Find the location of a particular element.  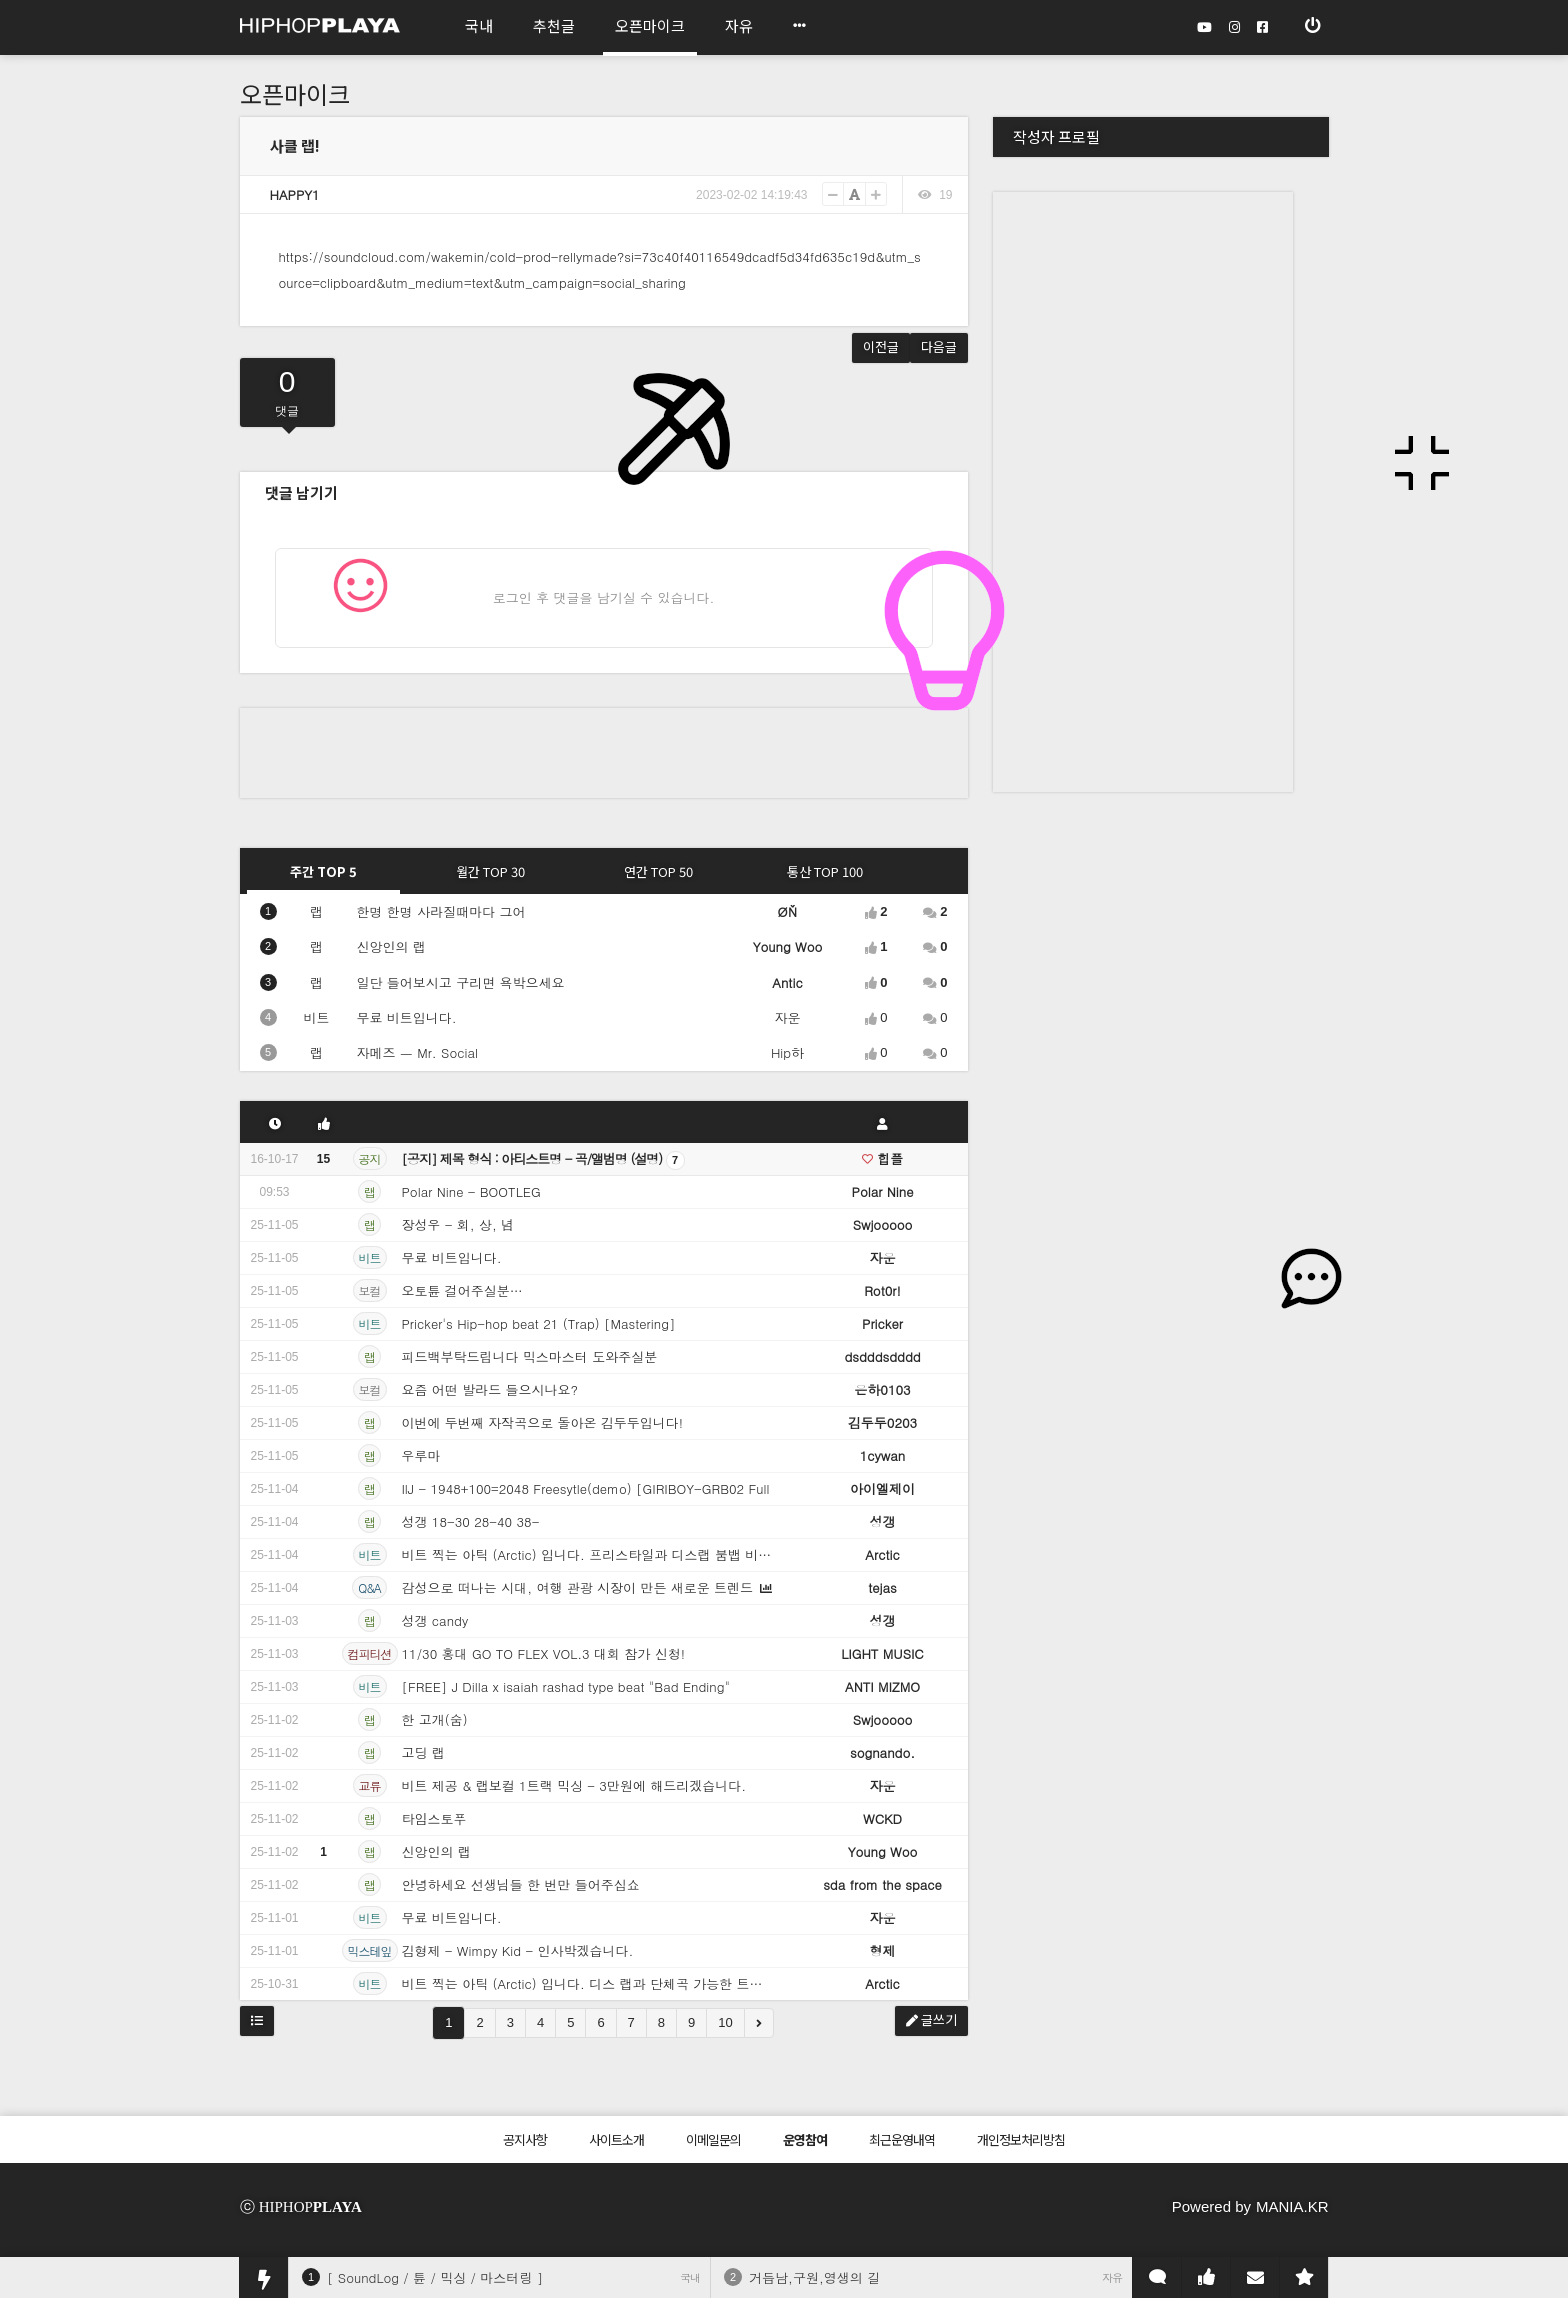

open chat or messaging is located at coordinates (1311, 1278).